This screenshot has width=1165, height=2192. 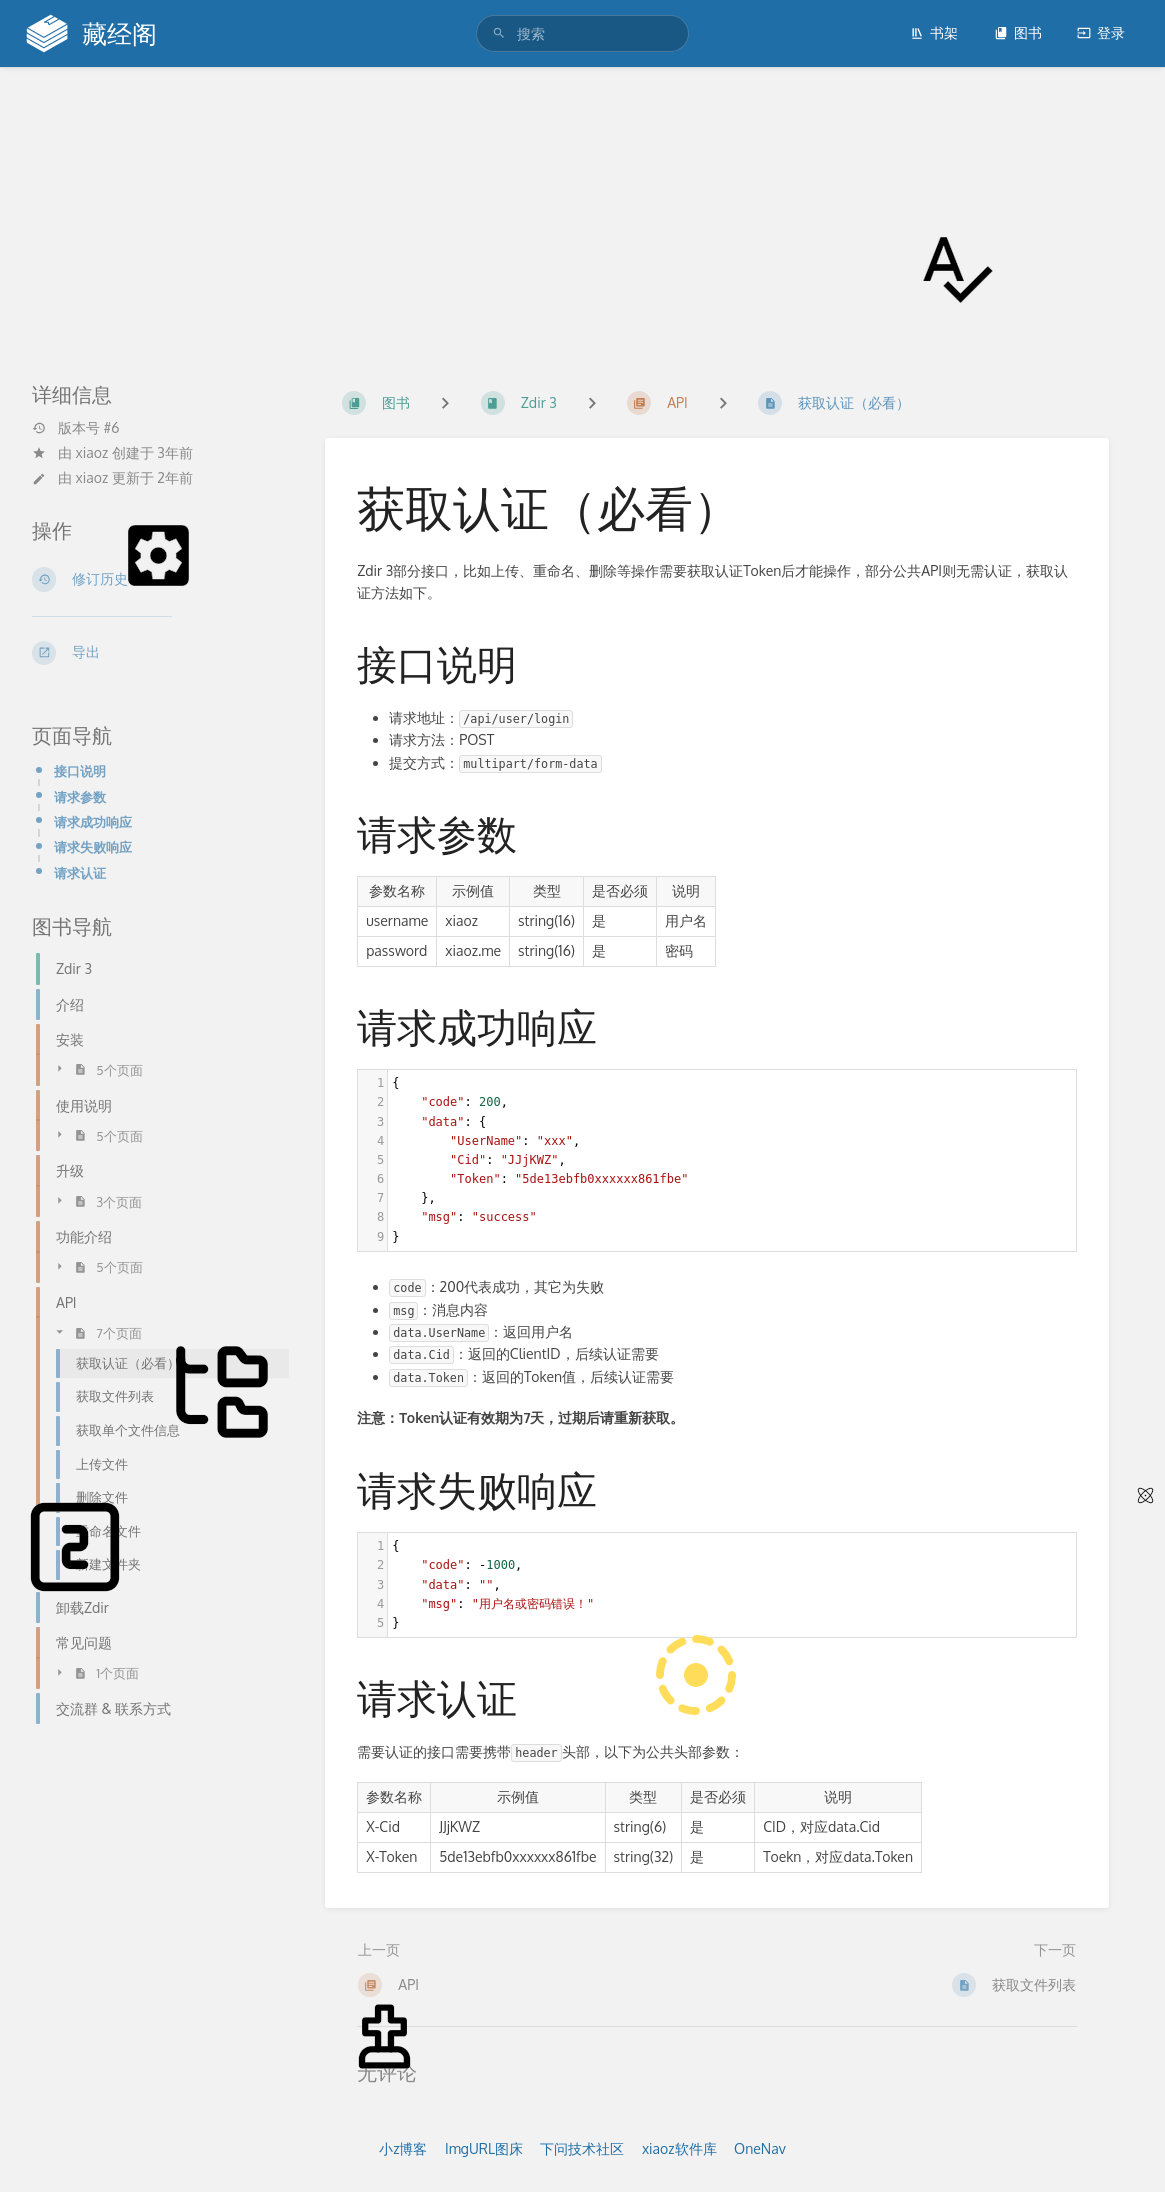 I want to click on check spelling and grammar, so click(x=955, y=267).